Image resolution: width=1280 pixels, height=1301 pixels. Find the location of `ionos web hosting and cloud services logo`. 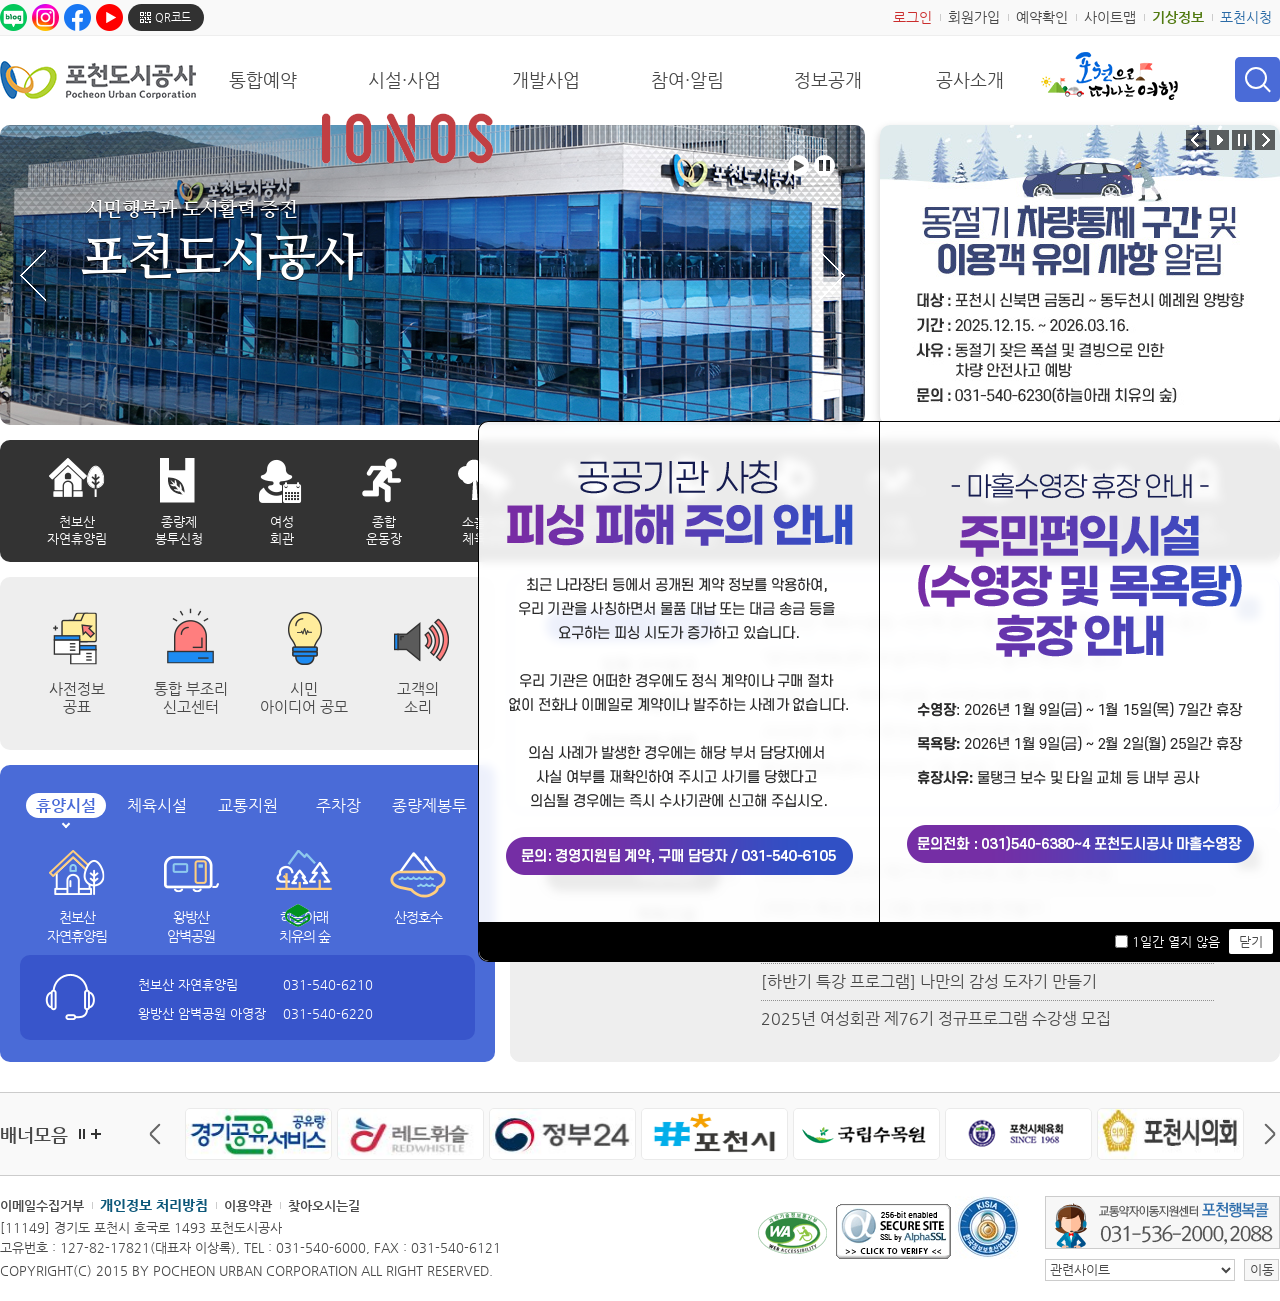

ionos web hosting and cloud services logo is located at coordinates (407, 138).